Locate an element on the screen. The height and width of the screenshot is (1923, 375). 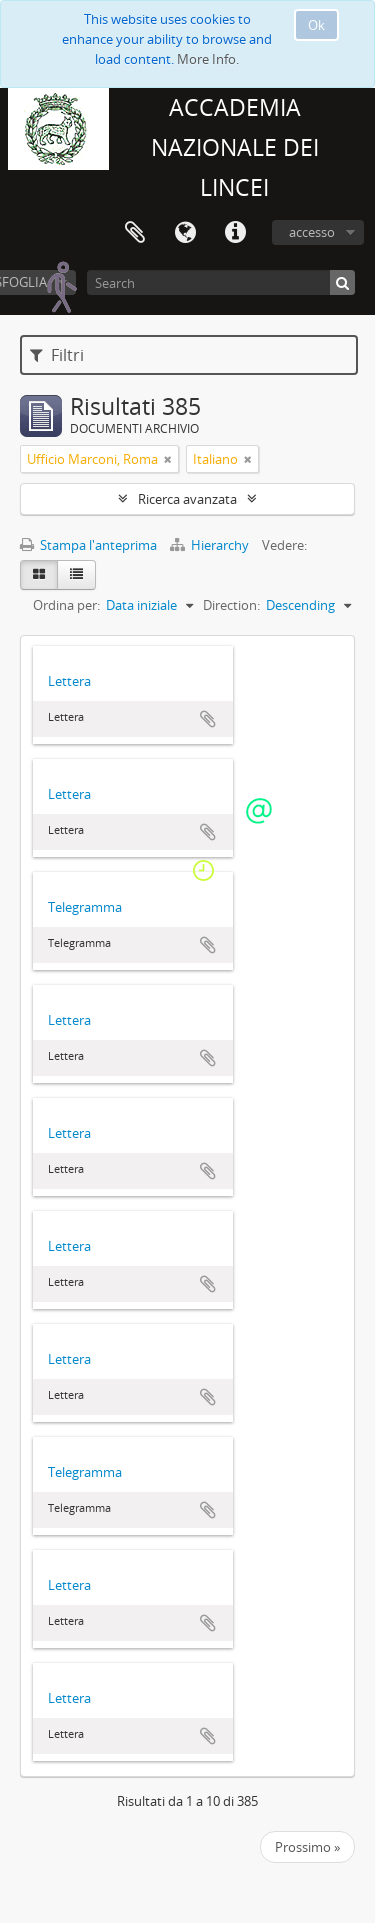
compose a new email is located at coordinates (259, 811).